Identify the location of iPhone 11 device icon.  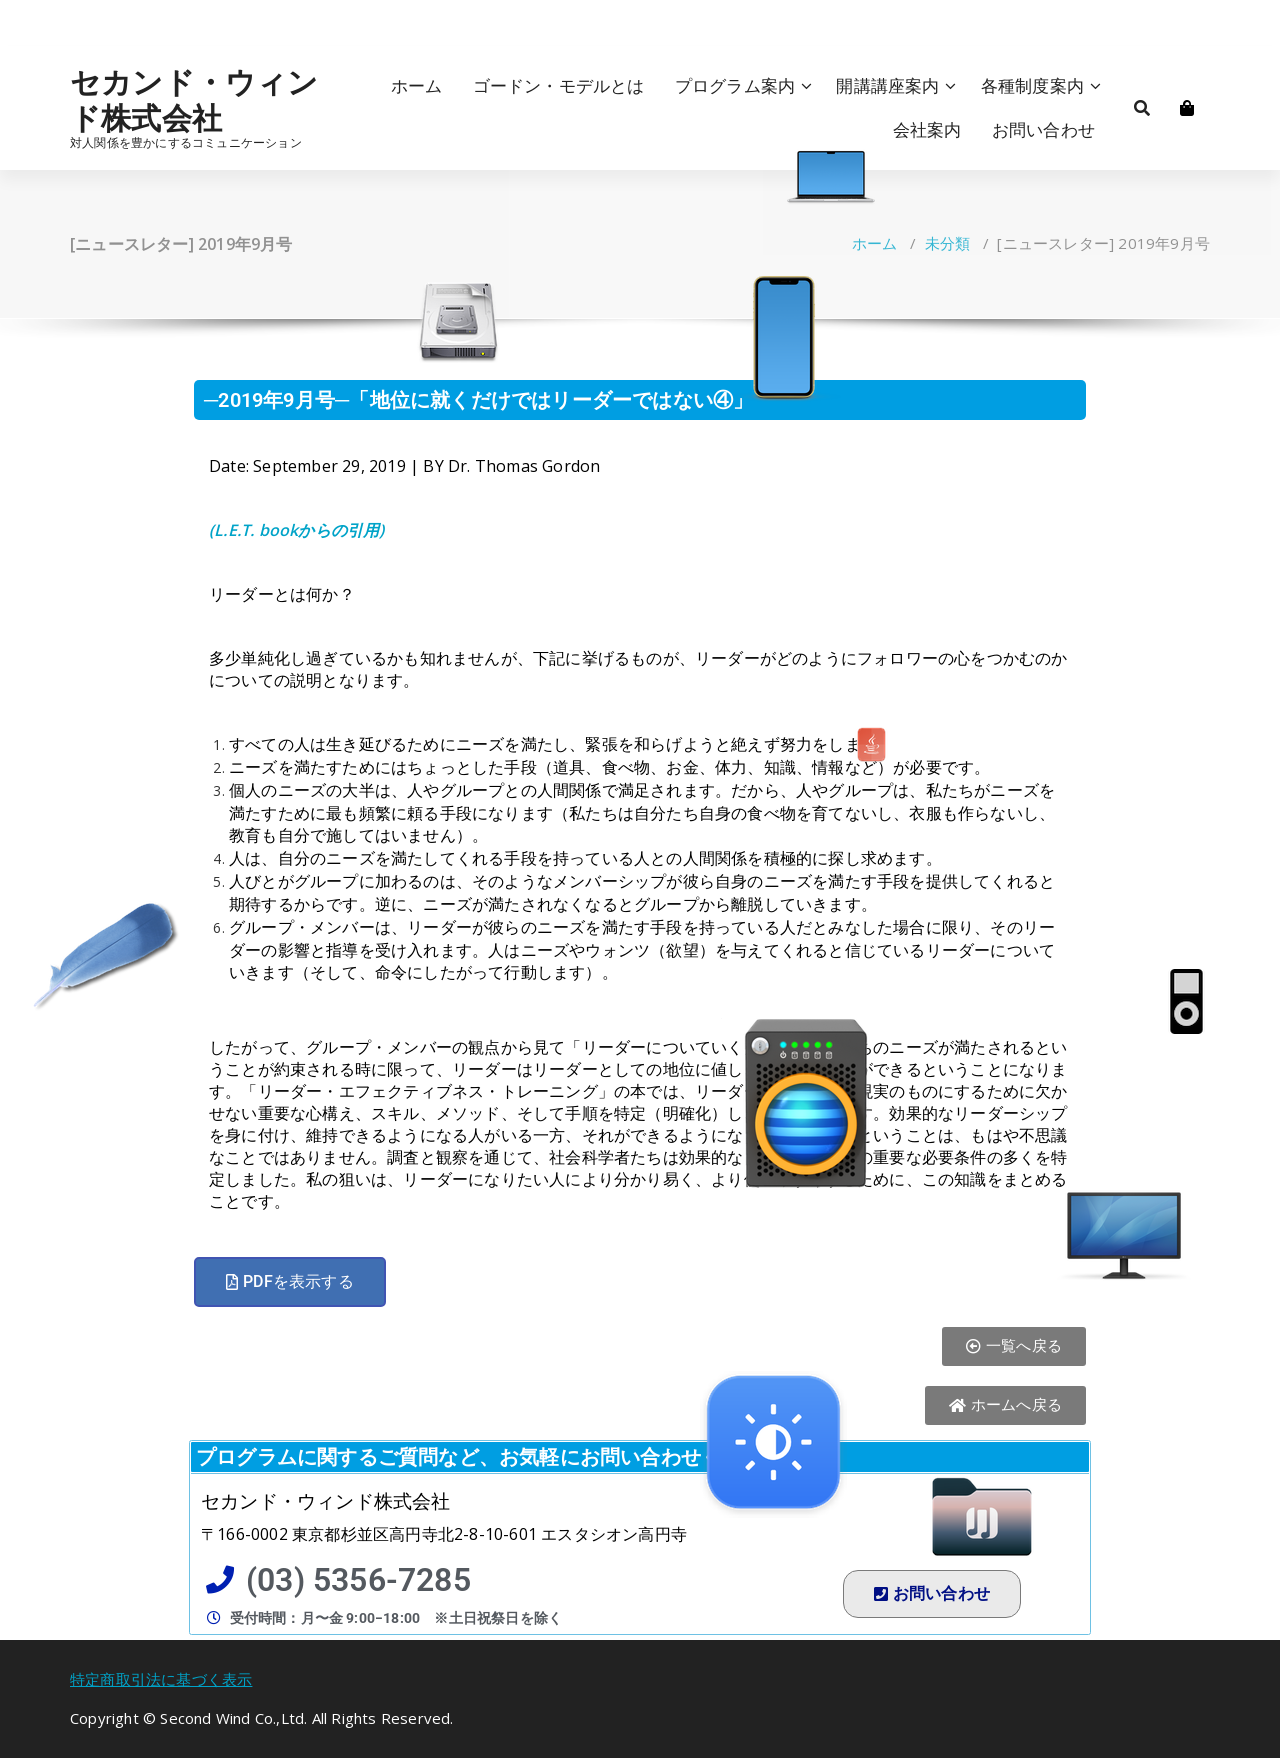
(784, 339).